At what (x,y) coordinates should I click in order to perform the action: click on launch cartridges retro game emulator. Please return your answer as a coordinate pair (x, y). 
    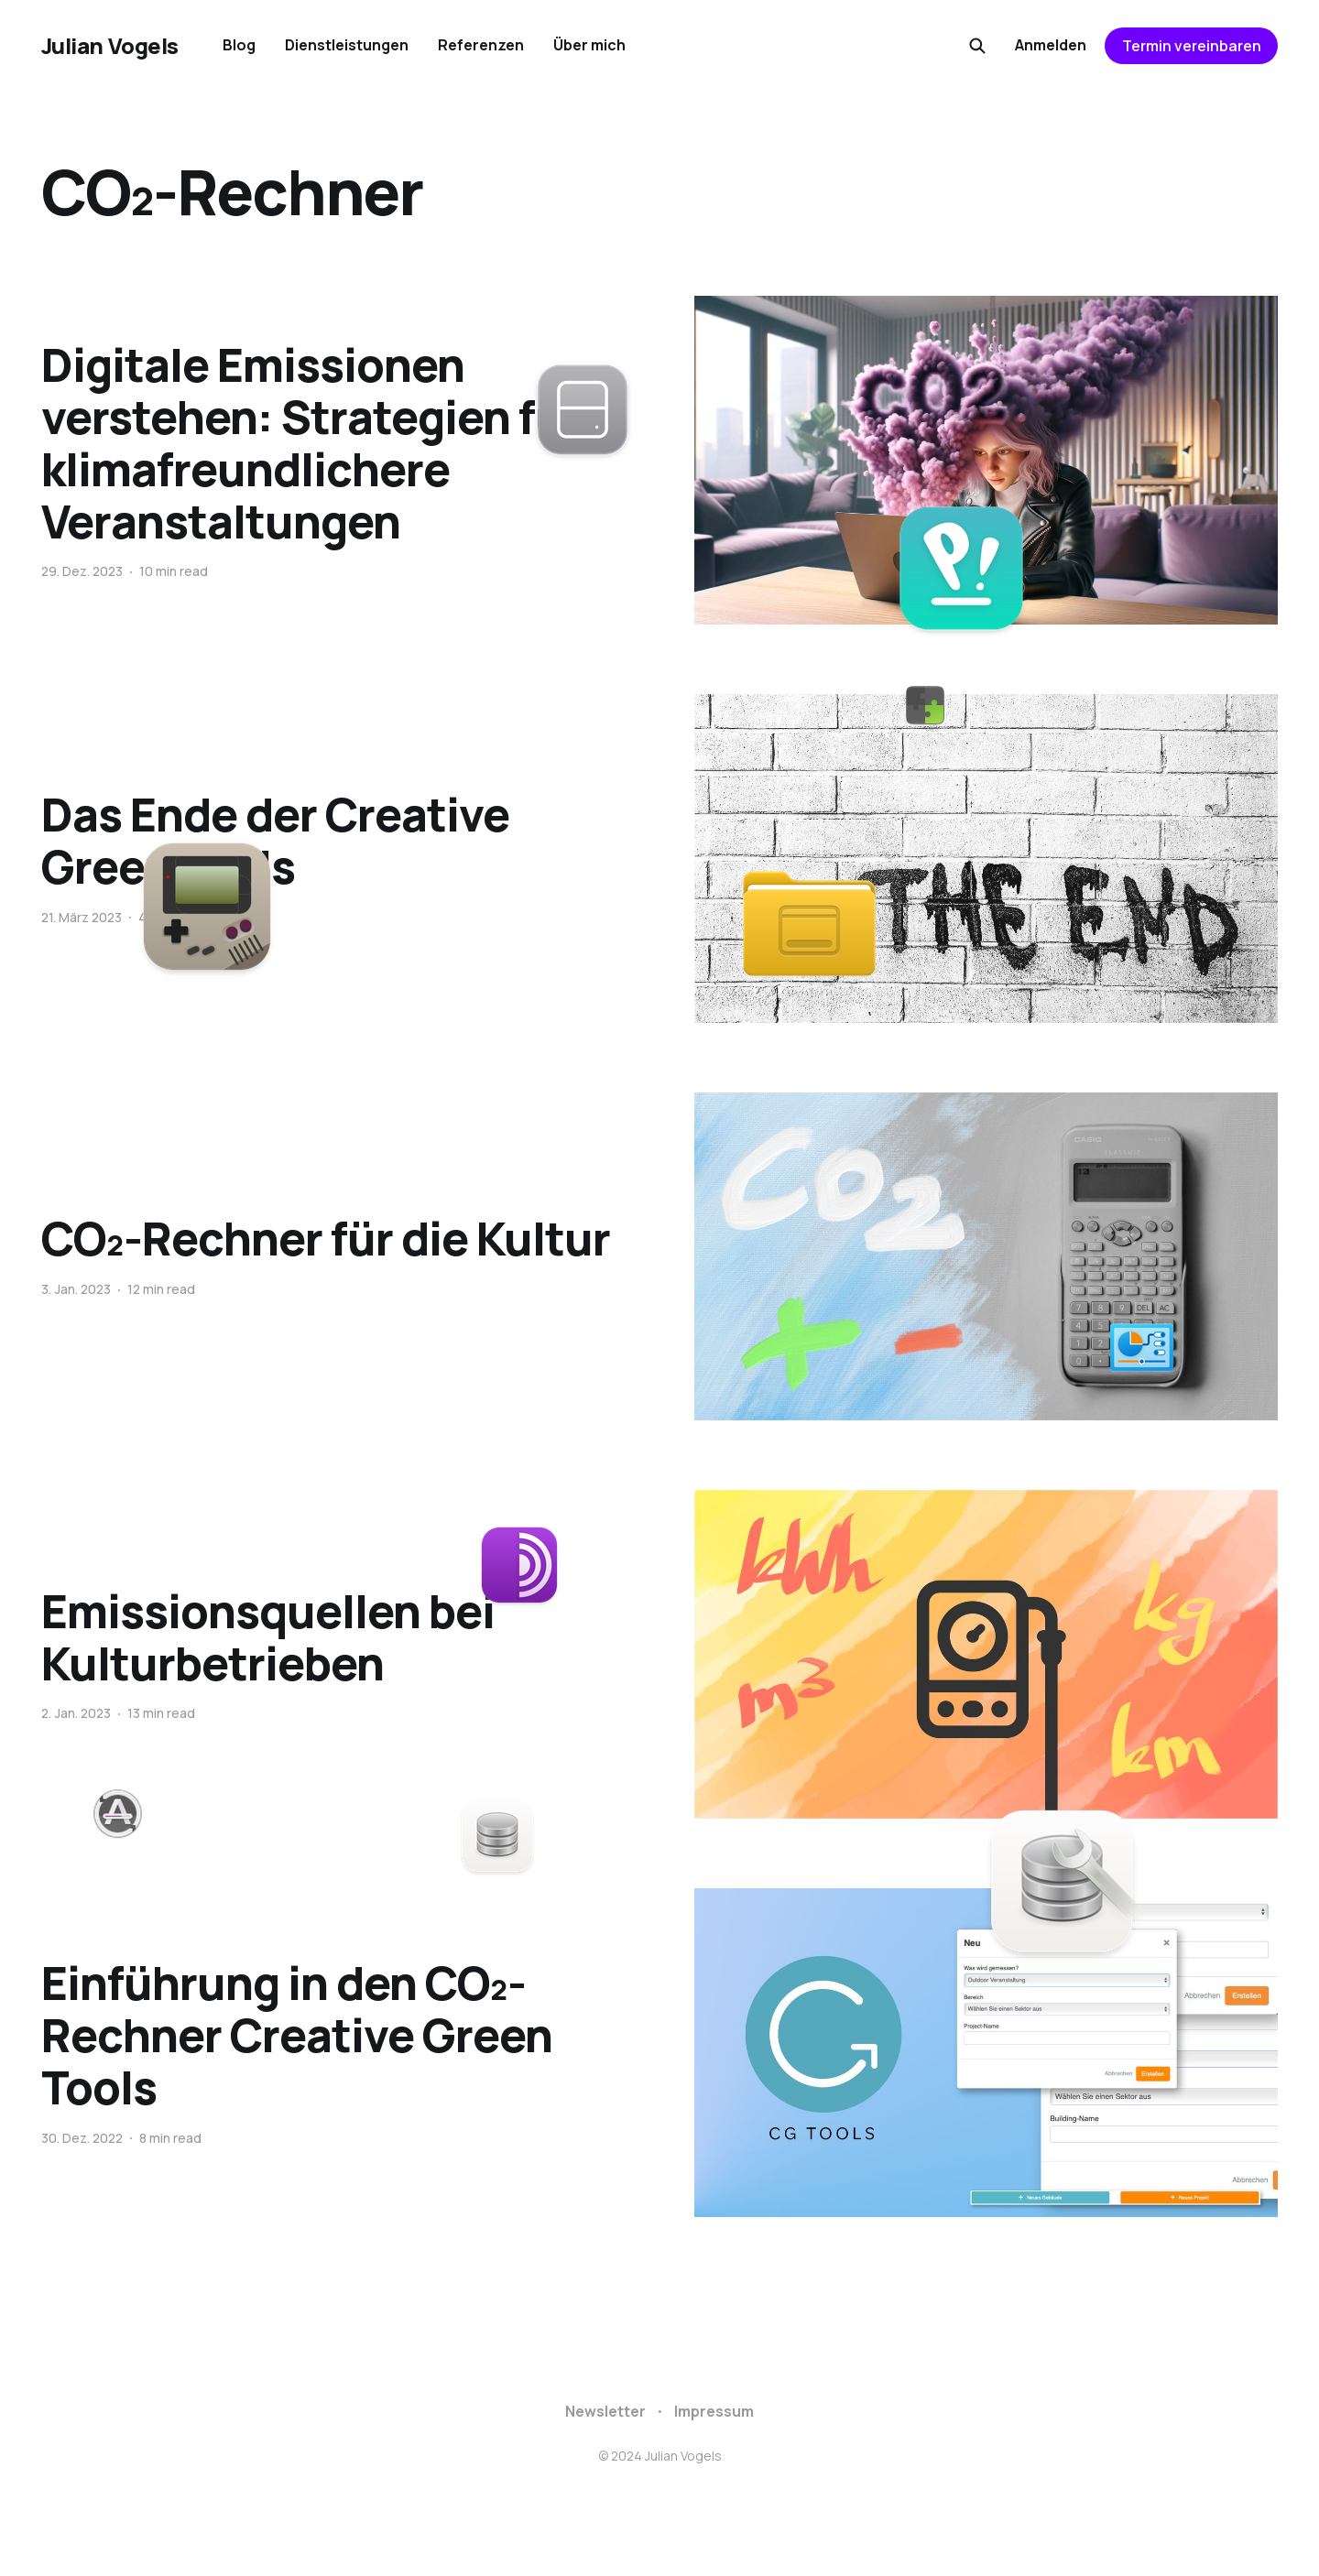
    Looking at the image, I should click on (207, 907).